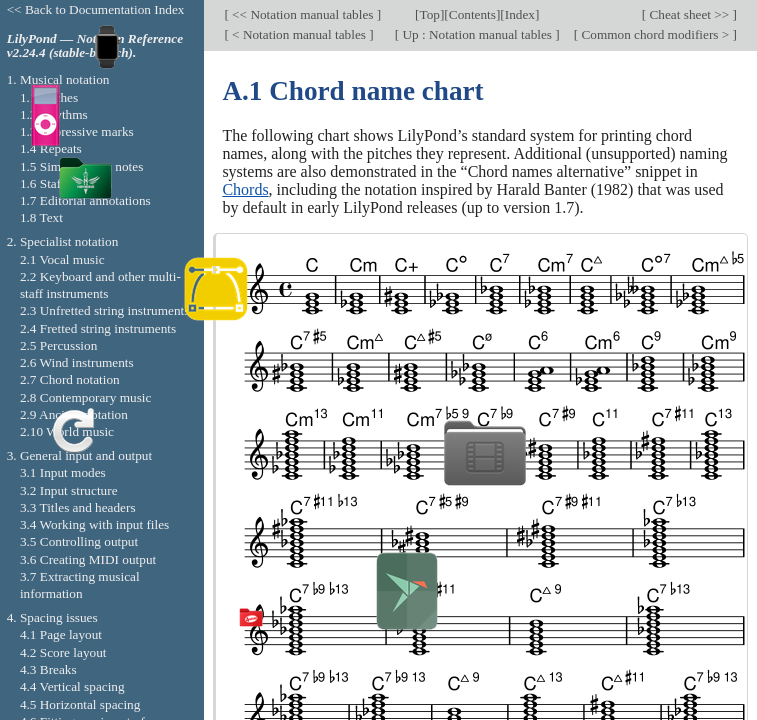 The width and height of the screenshot is (757, 720). What do you see at coordinates (216, 289) in the screenshot?
I see `access shape style library in iMovie` at bounding box center [216, 289].